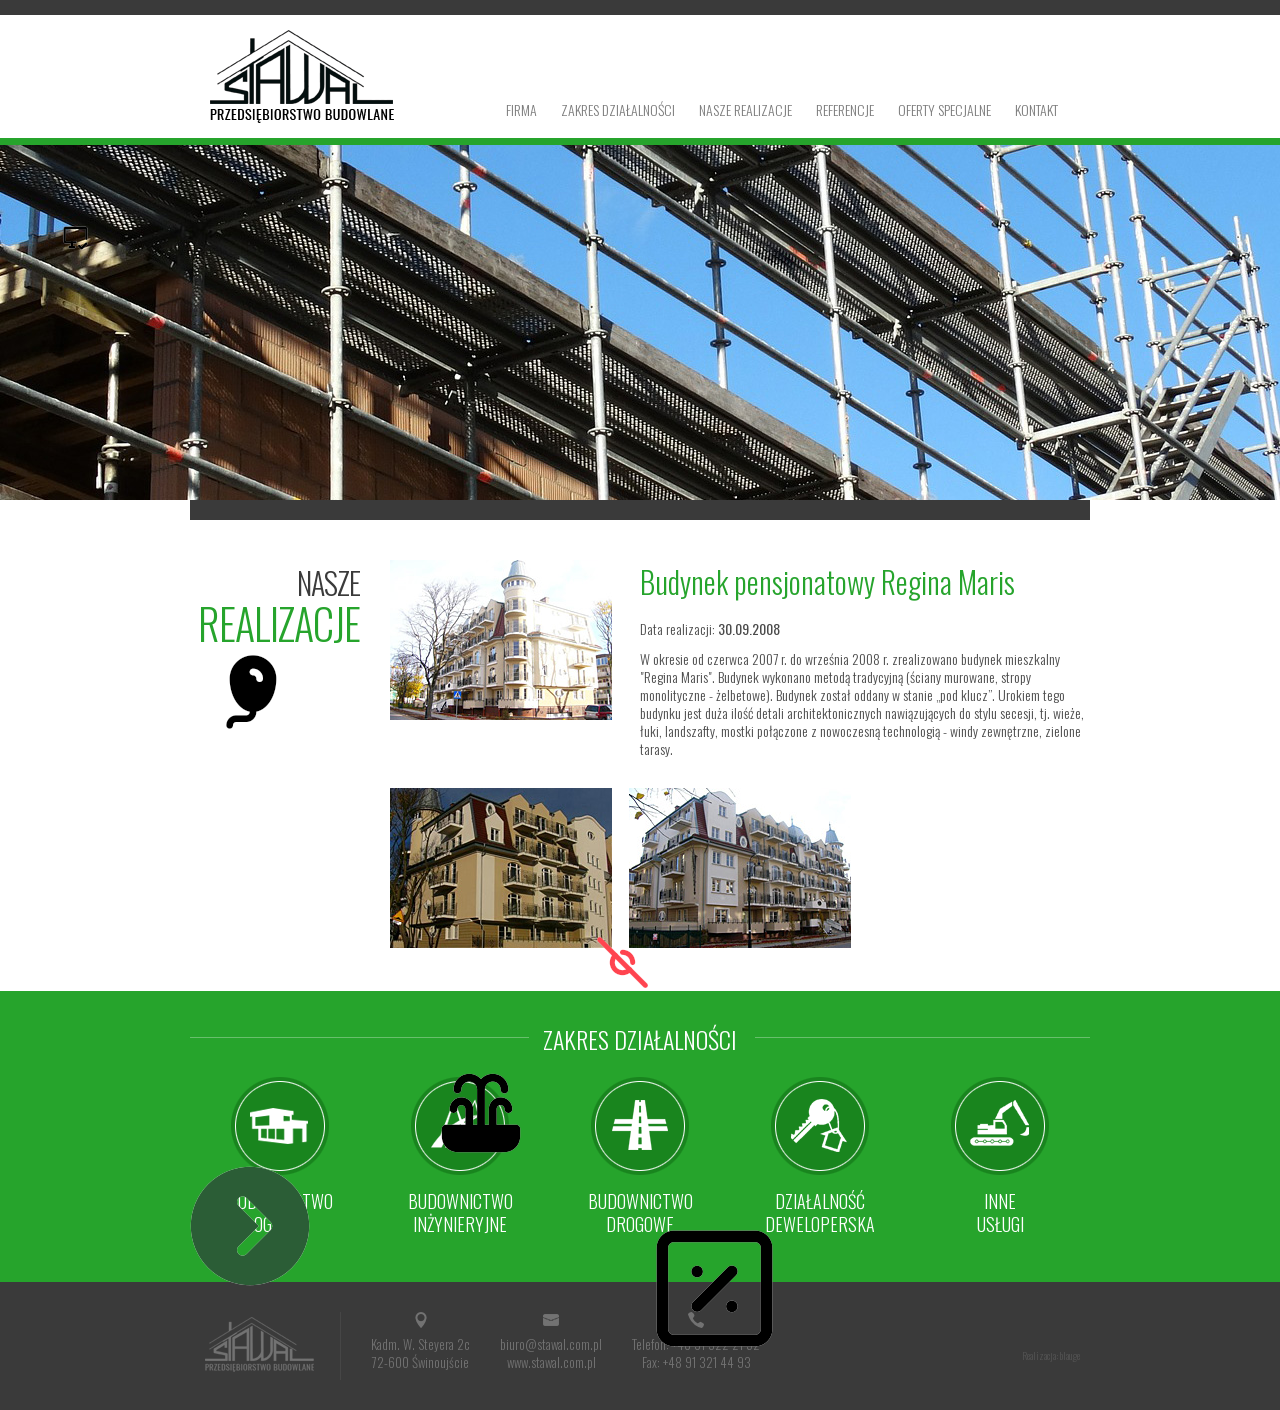 Image resolution: width=1280 pixels, height=1410 pixels. What do you see at coordinates (714, 1288) in the screenshot?
I see `view discount or percentage-based pricing` at bounding box center [714, 1288].